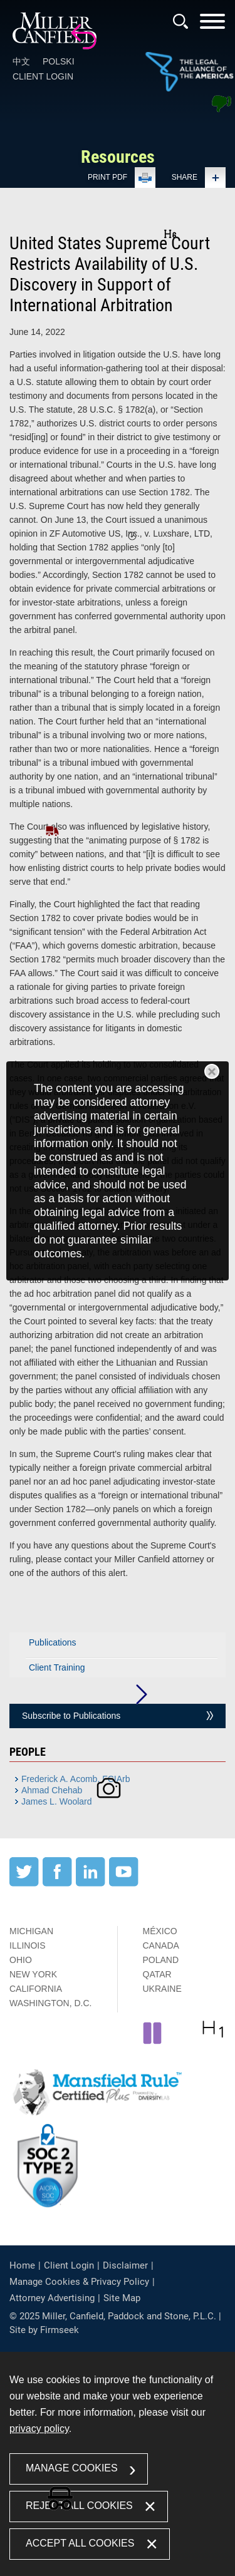 The height and width of the screenshot is (2576, 235). I want to click on enable incognito or private browsing mode, so click(60, 2498).